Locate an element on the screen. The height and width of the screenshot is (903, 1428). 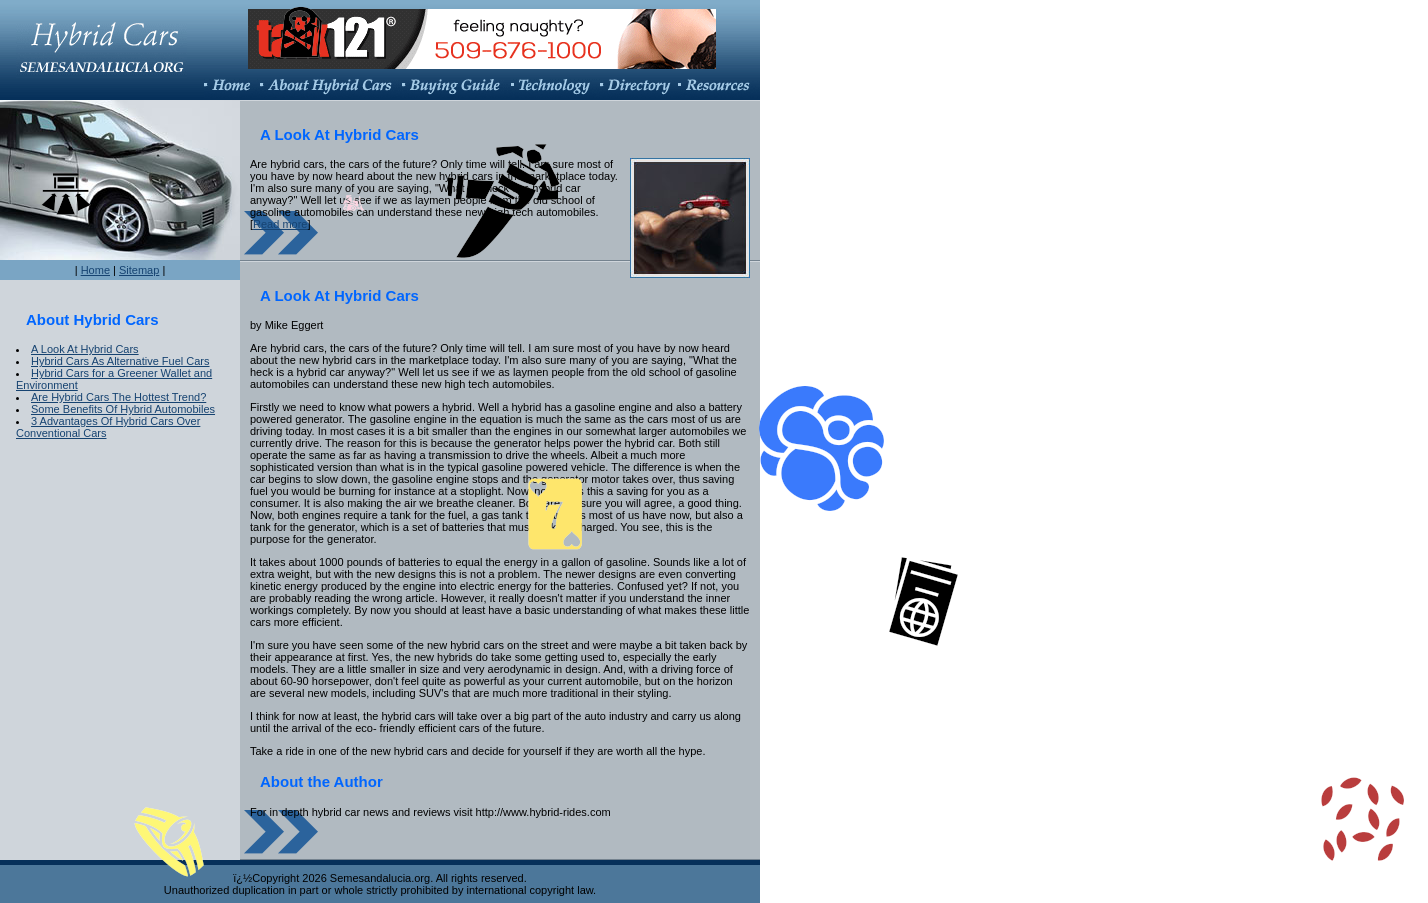
indicates an organic or biological enemy type is located at coordinates (821, 448).